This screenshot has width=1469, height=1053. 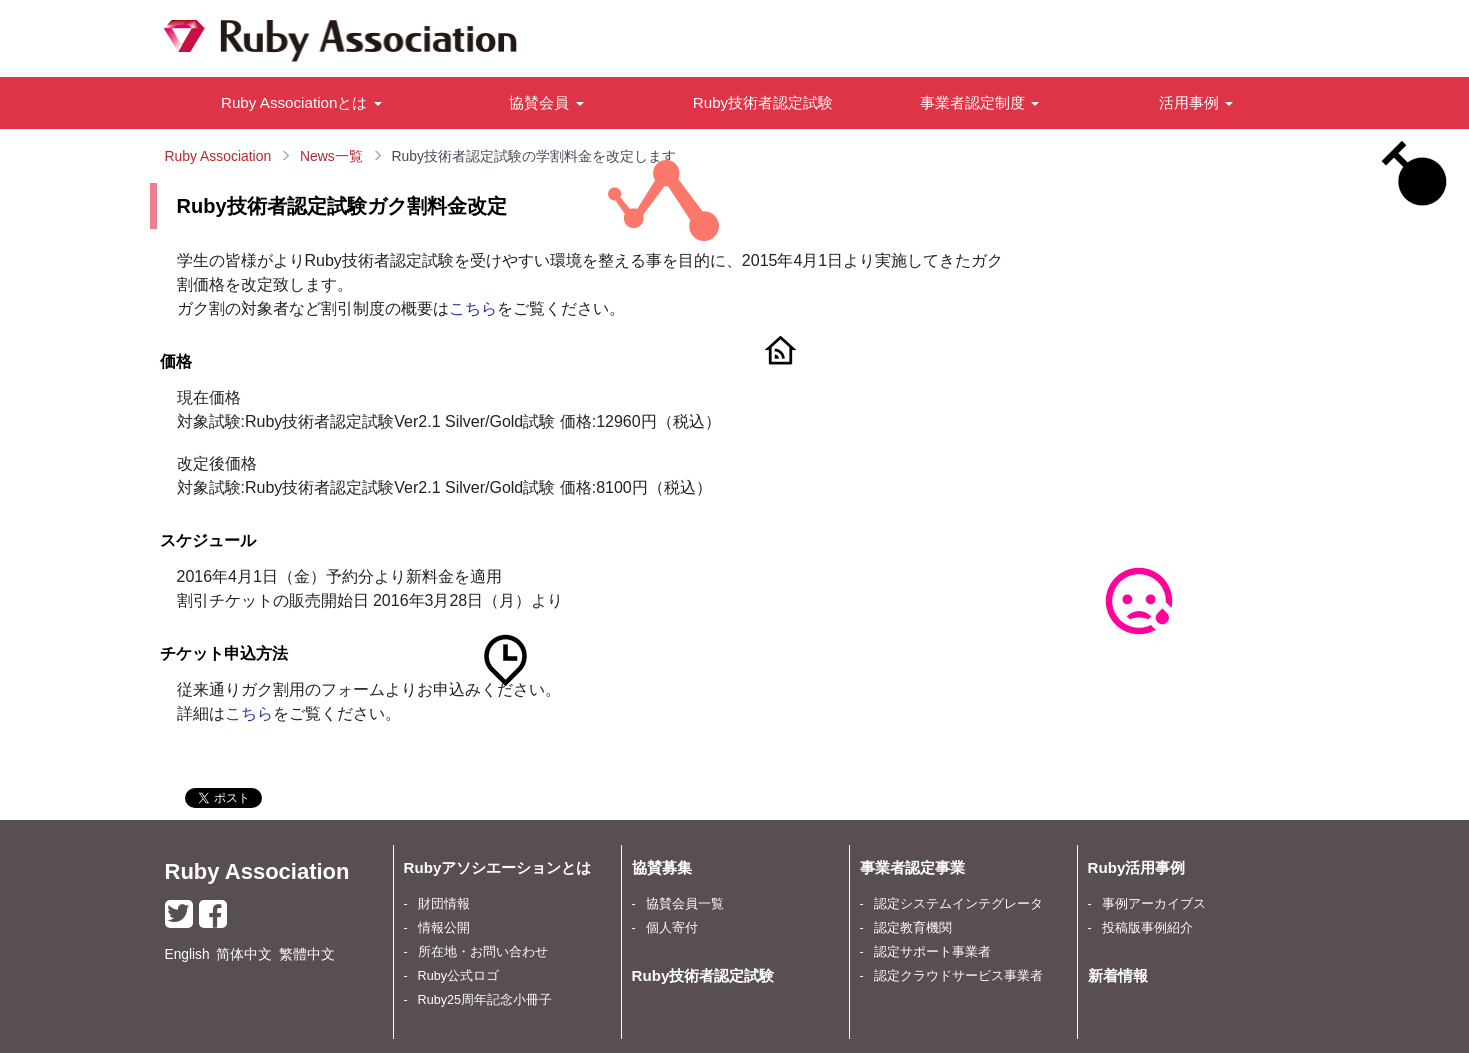 What do you see at coordinates (663, 200) in the screenshot?
I see `alwaysdata hosting service logo` at bounding box center [663, 200].